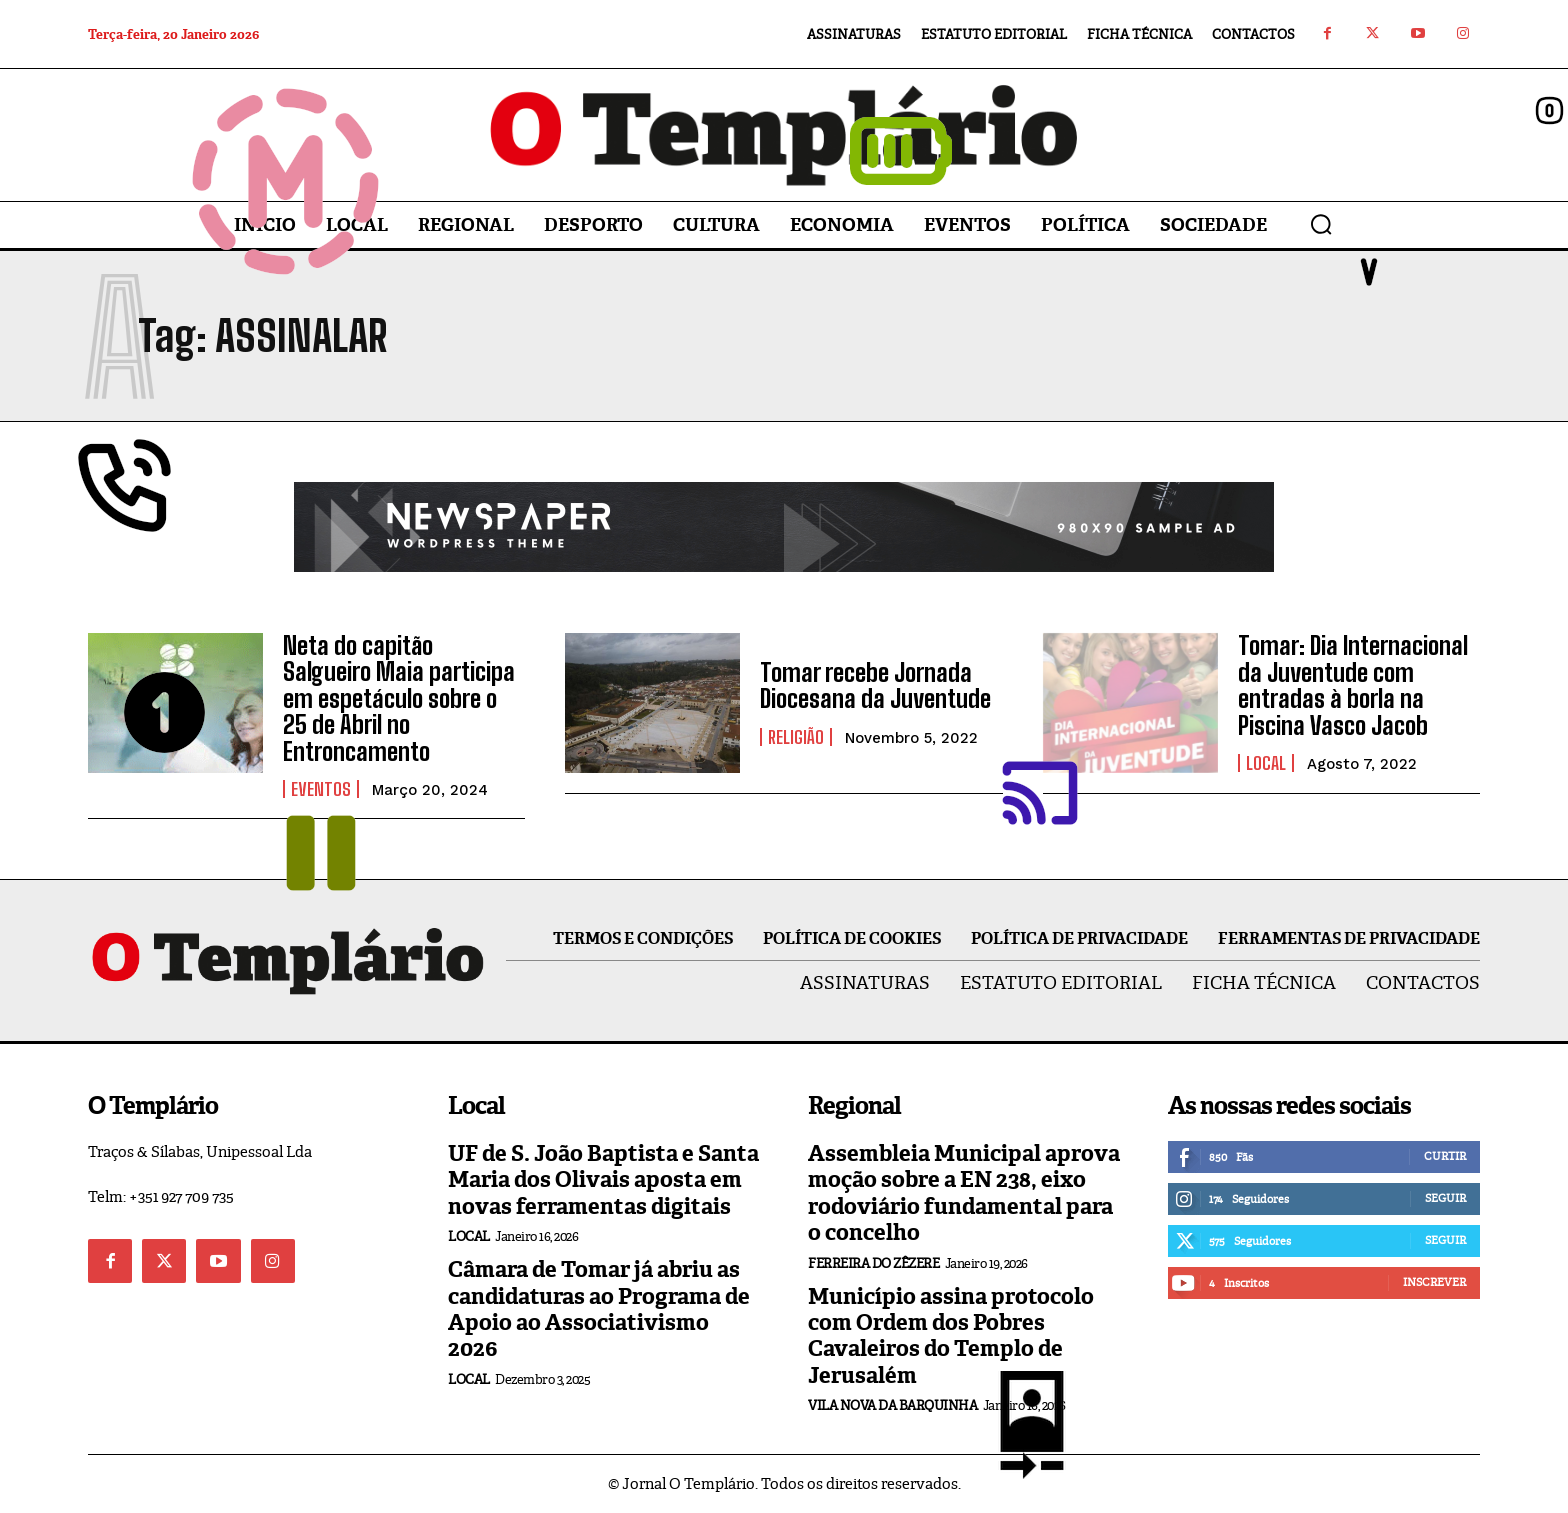 This screenshot has width=1568, height=1513. What do you see at coordinates (1040, 793) in the screenshot?
I see `cast your screen to another device` at bounding box center [1040, 793].